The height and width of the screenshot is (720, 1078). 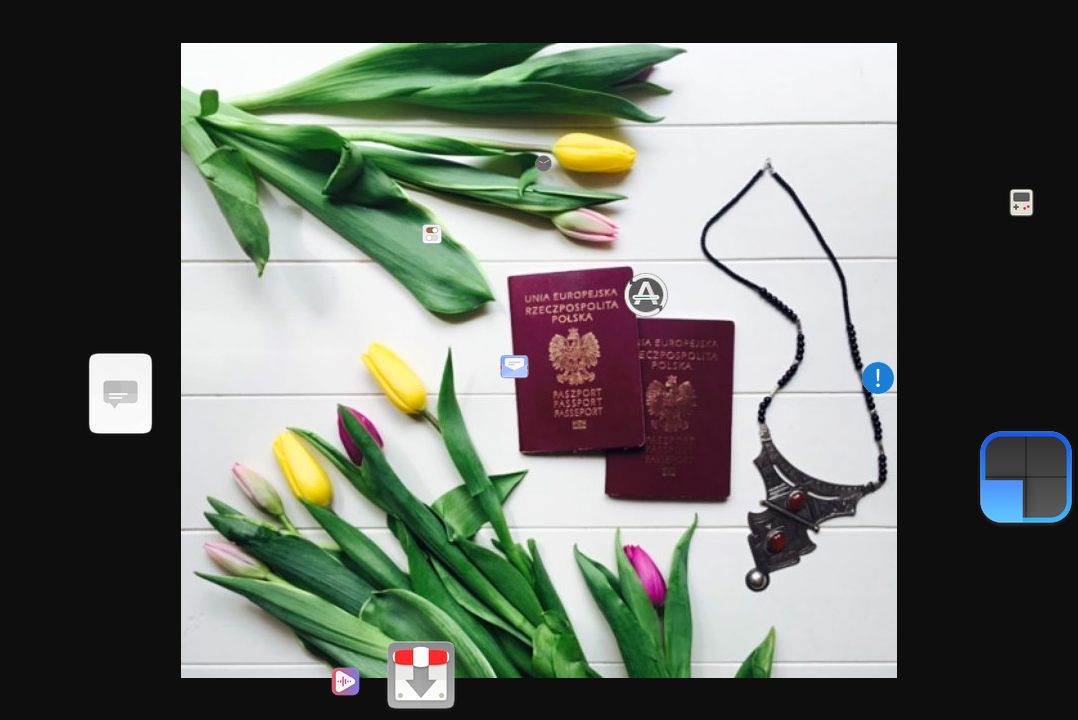 I want to click on open gnome tweaks settings, so click(x=432, y=234).